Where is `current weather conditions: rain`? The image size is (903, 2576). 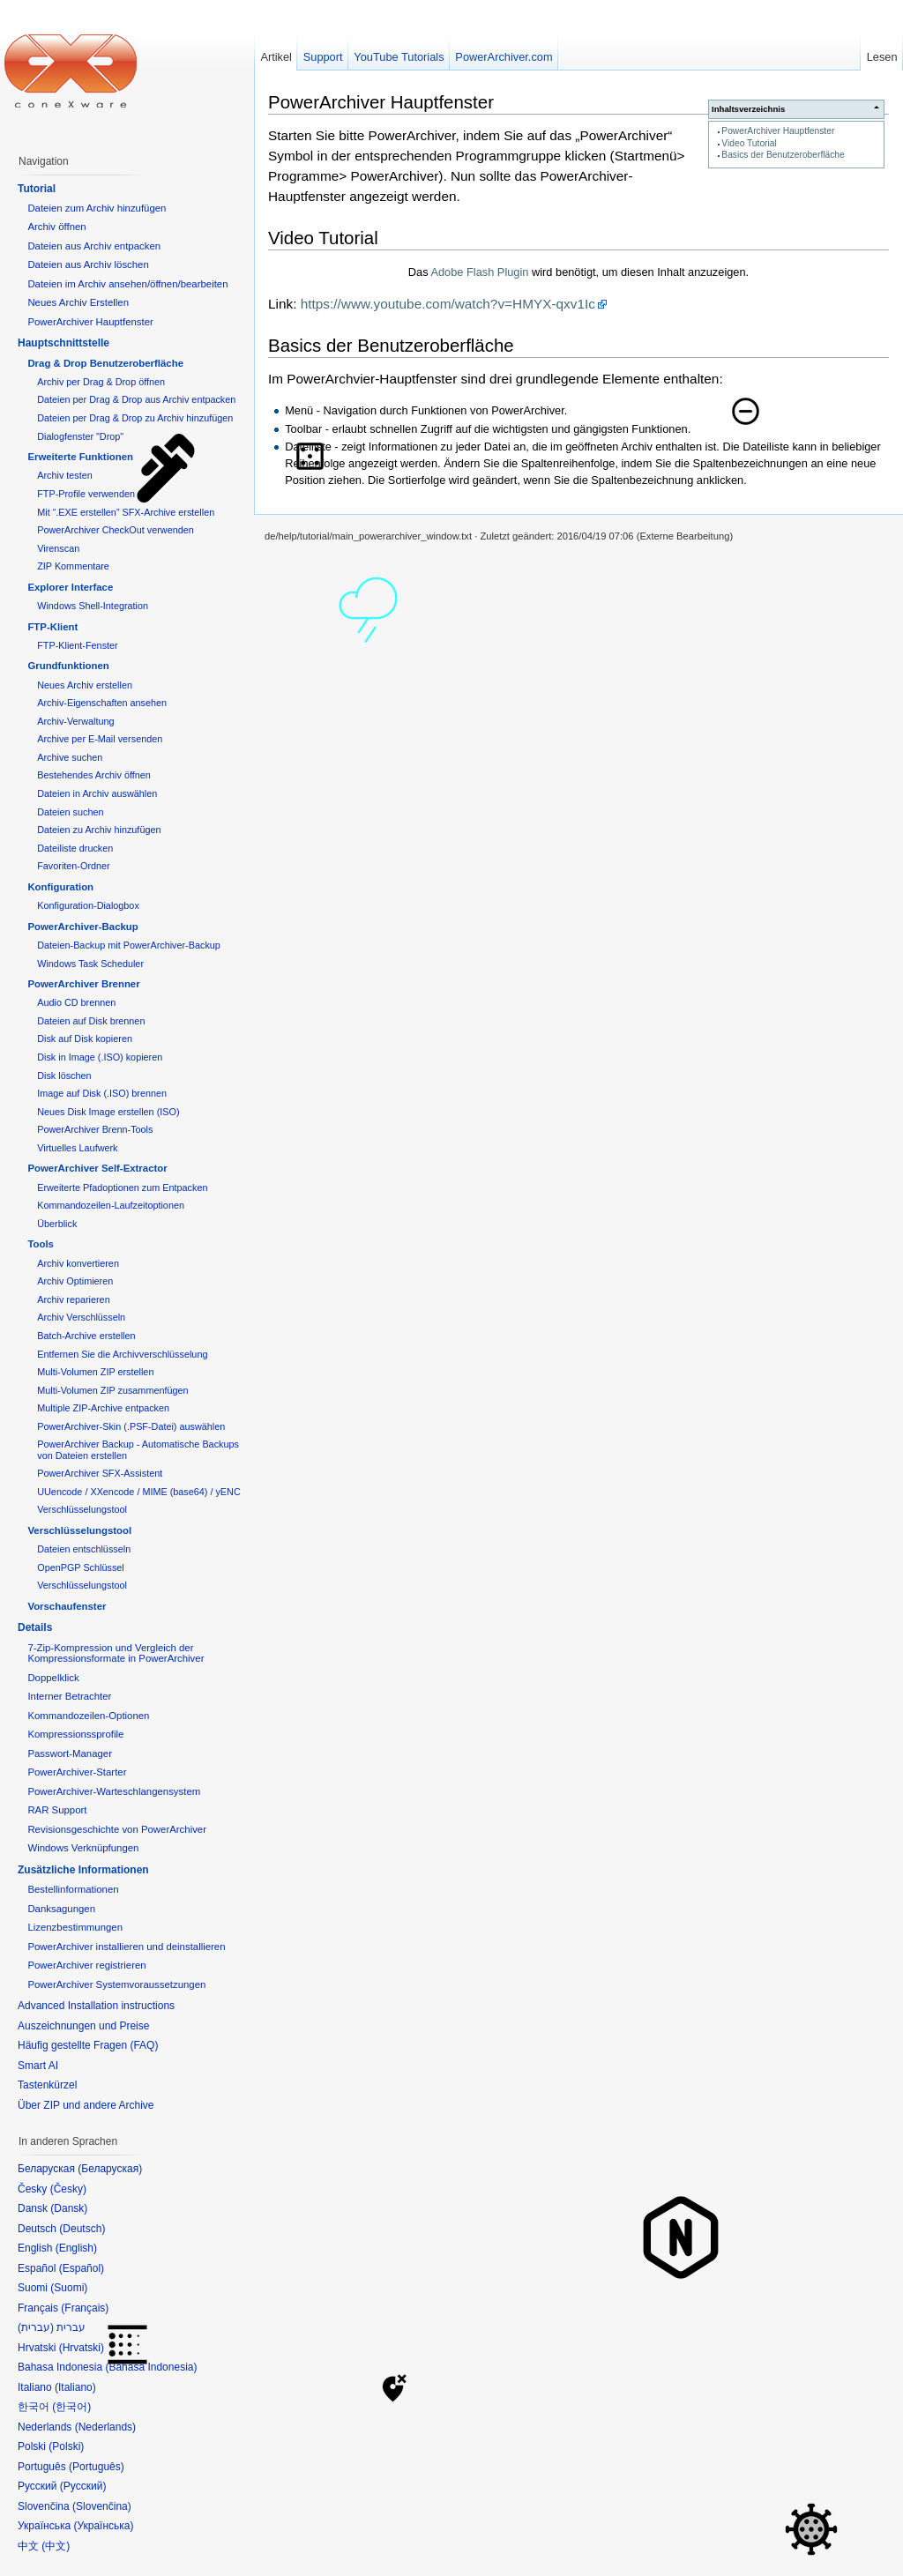
current weather conditions: rain is located at coordinates (368, 608).